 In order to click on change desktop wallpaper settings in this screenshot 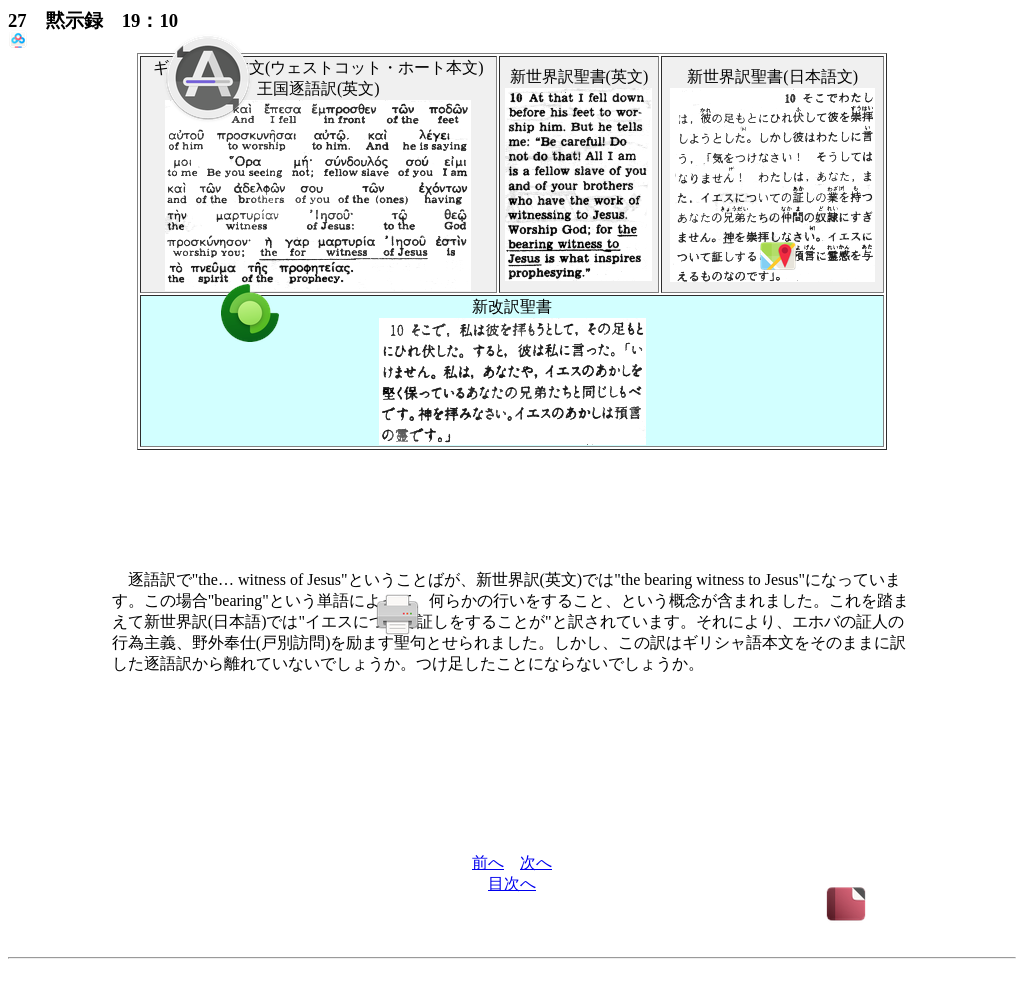, I will do `click(846, 903)`.